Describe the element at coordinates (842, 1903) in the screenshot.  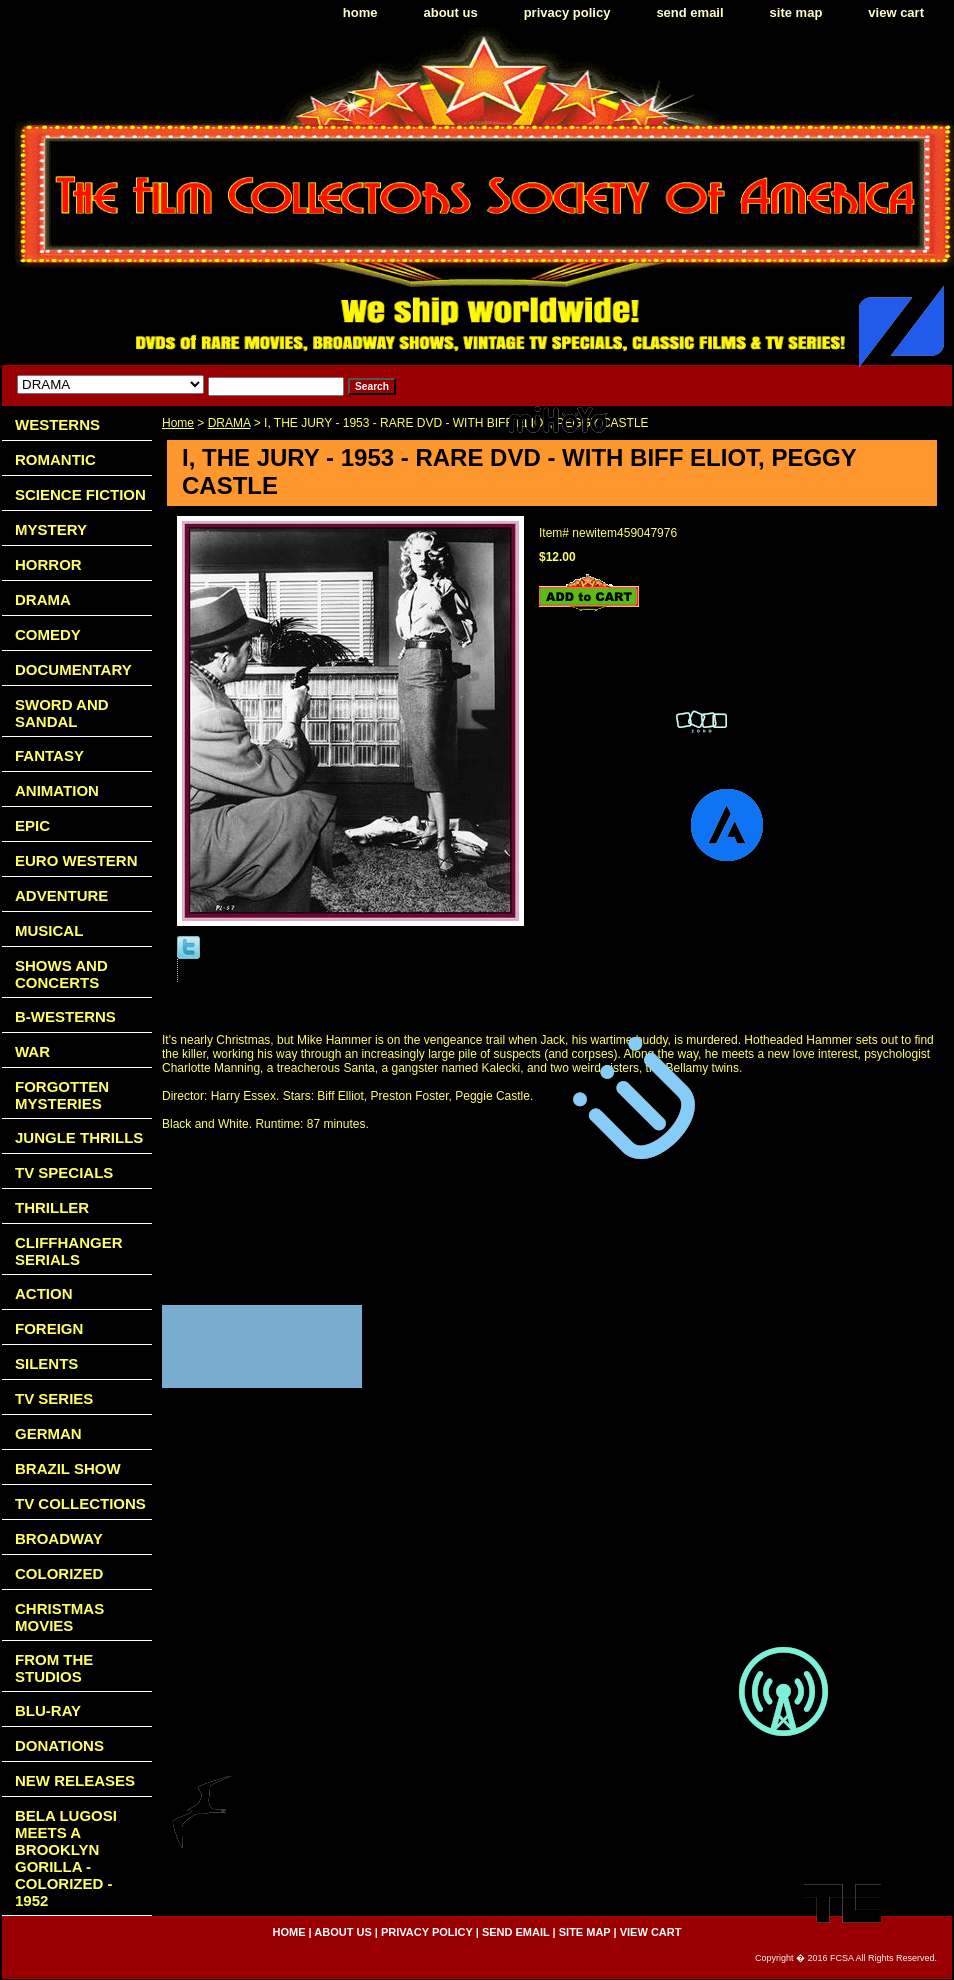
I see `visit techcrunch website` at that location.